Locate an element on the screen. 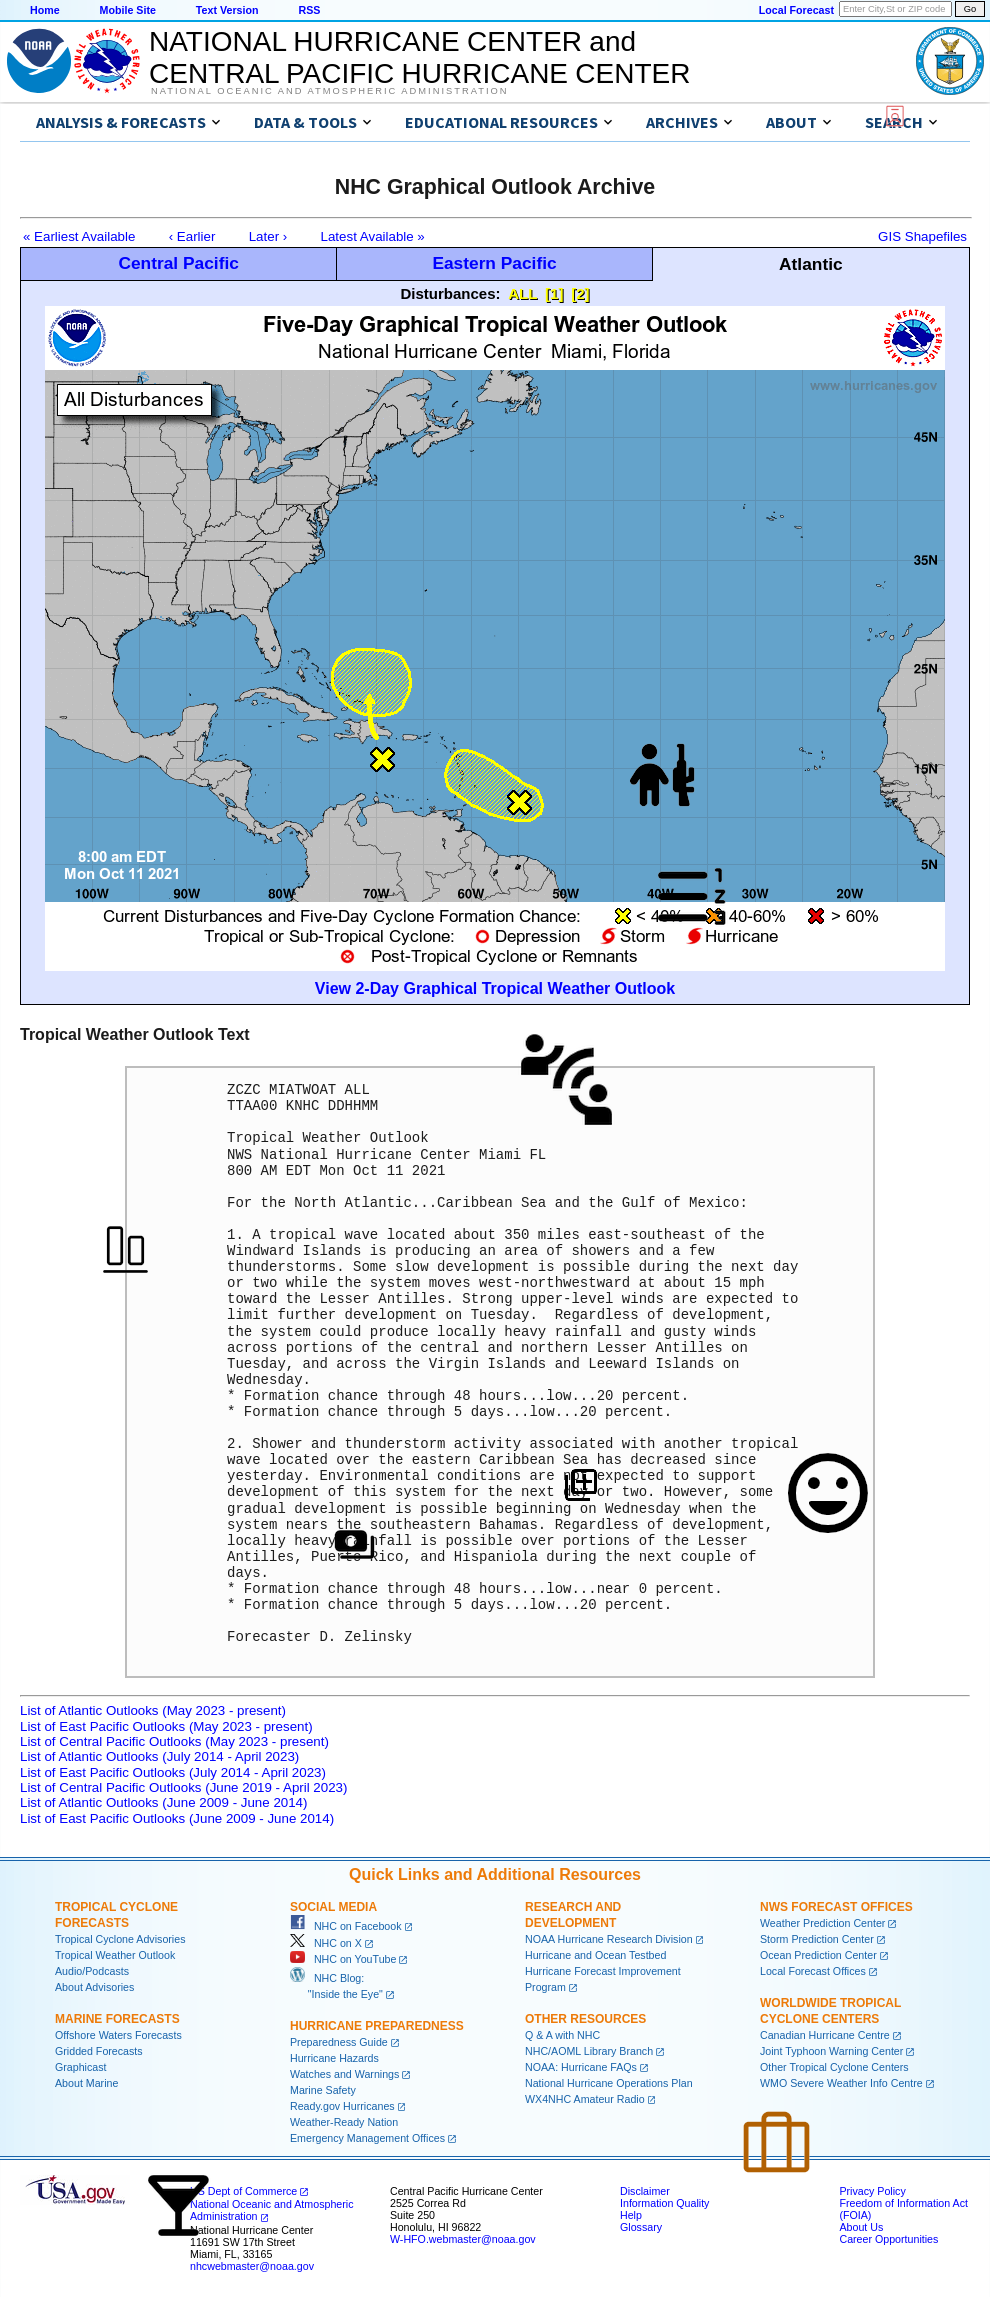 The image size is (990, 2297). access travel or trip planning features is located at coordinates (776, 2144).